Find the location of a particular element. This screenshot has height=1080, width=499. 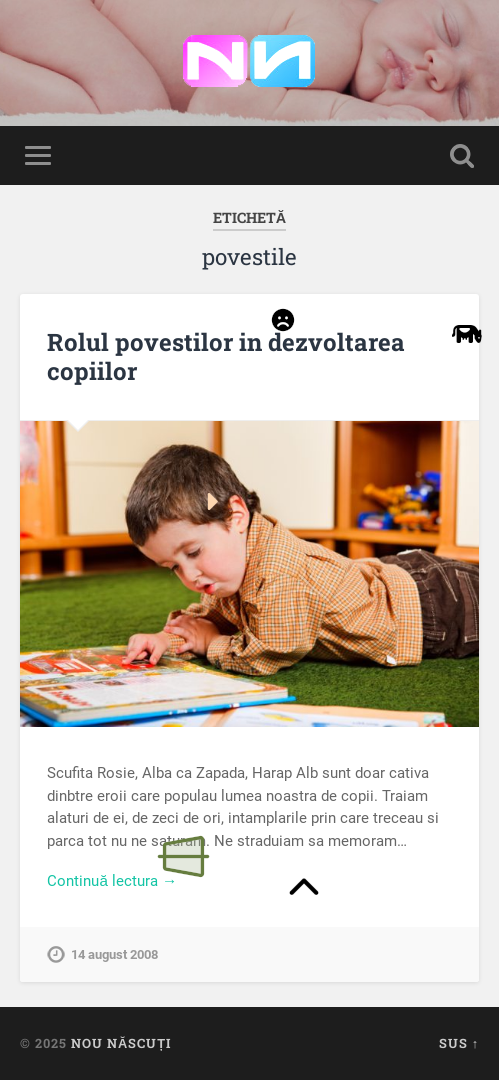

submit negative feedback or rating is located at coordinates (283, 320).